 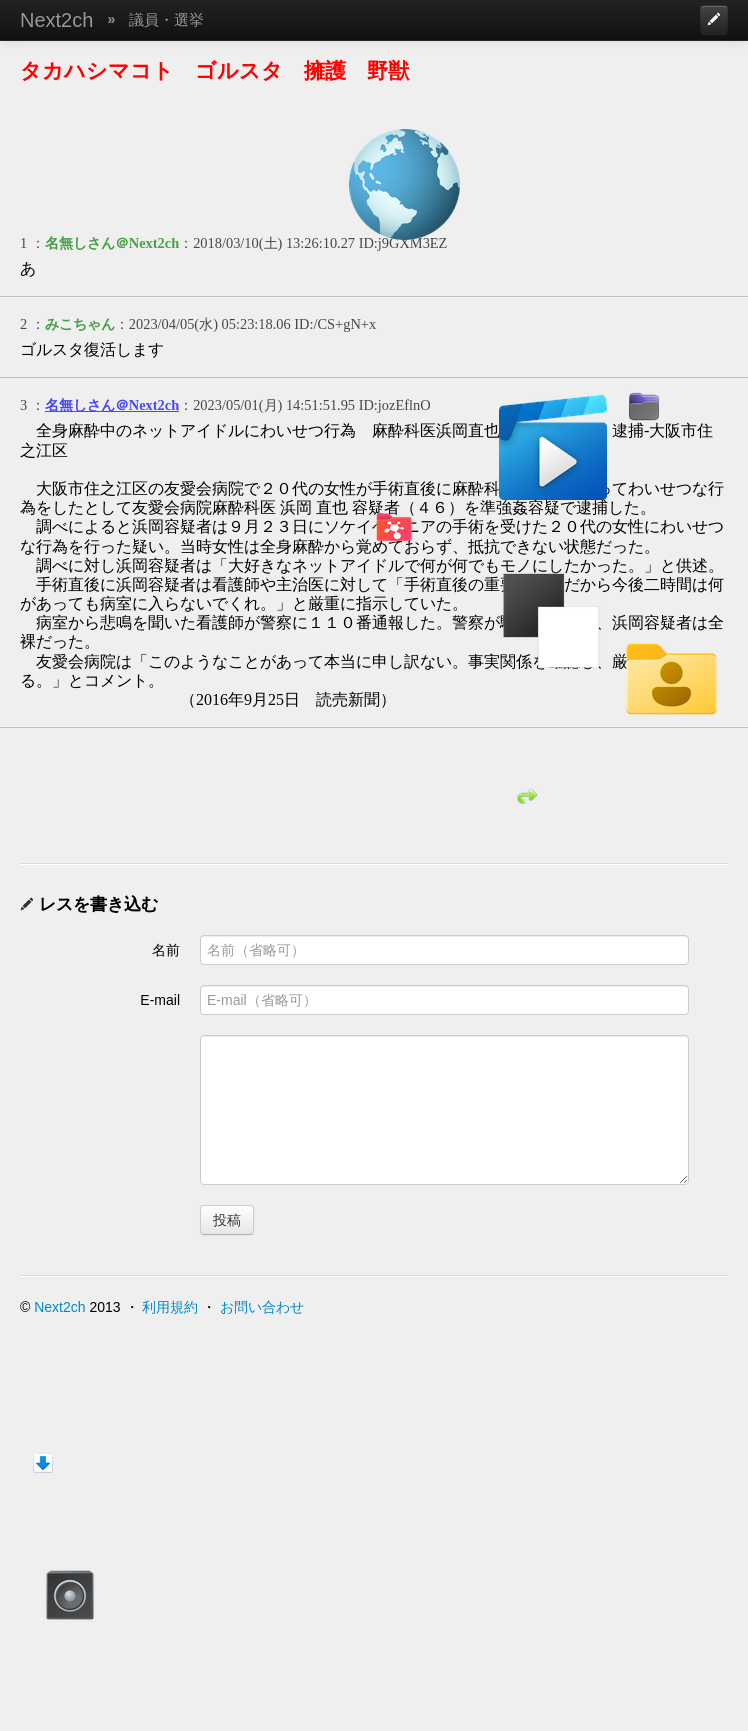 I want to click on access sound and audio settings, so click(x=70, y=1595).